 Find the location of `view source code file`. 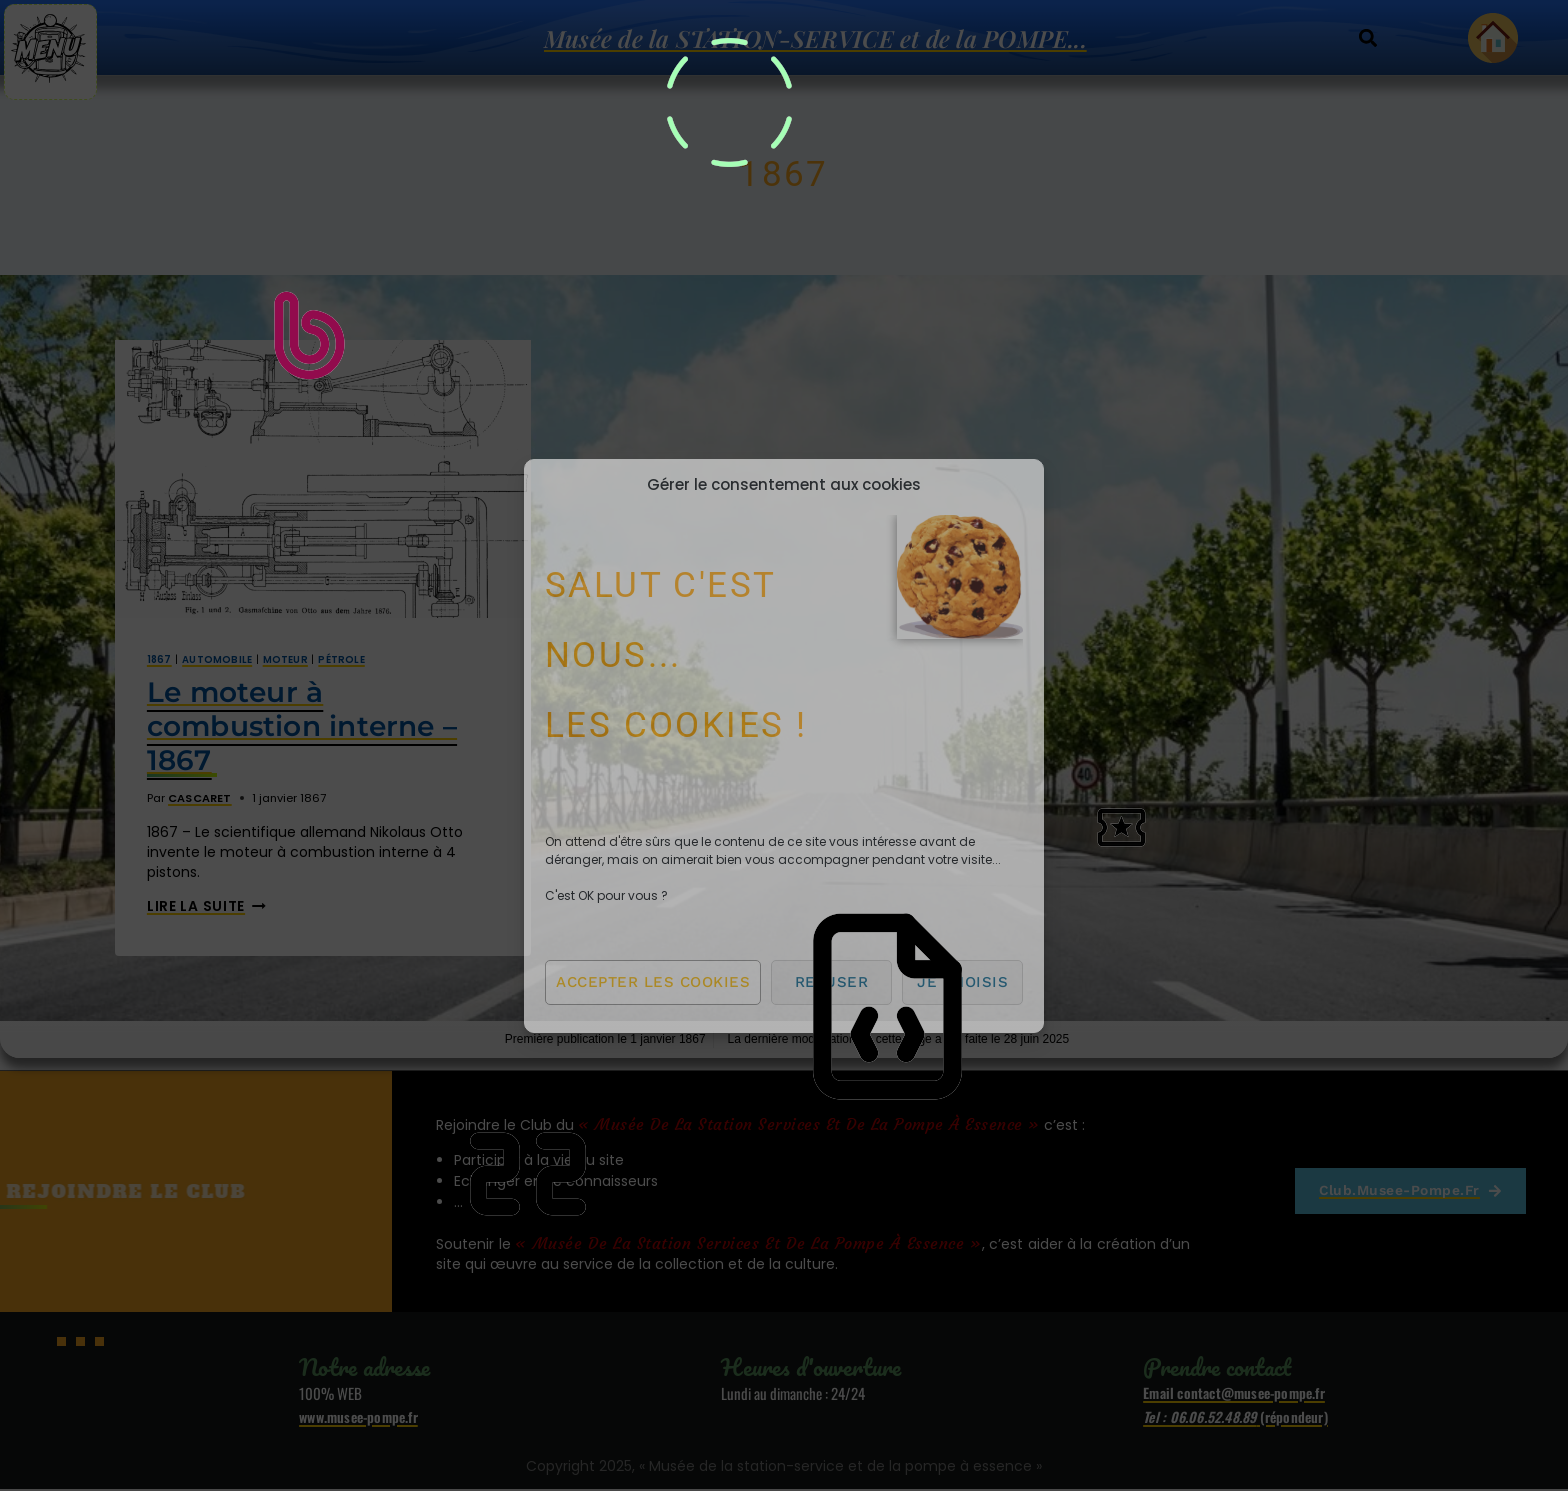

view source code file is located at coordinates (887, 1006).